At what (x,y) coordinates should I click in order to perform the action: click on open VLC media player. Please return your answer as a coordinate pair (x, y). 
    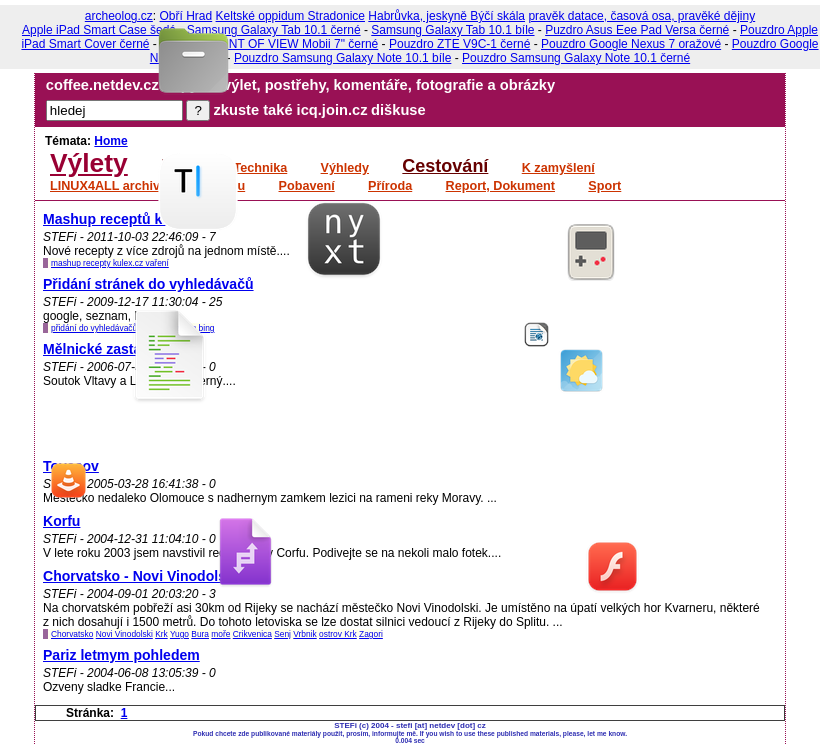
    Looking at the image, I should click on (68, 480).